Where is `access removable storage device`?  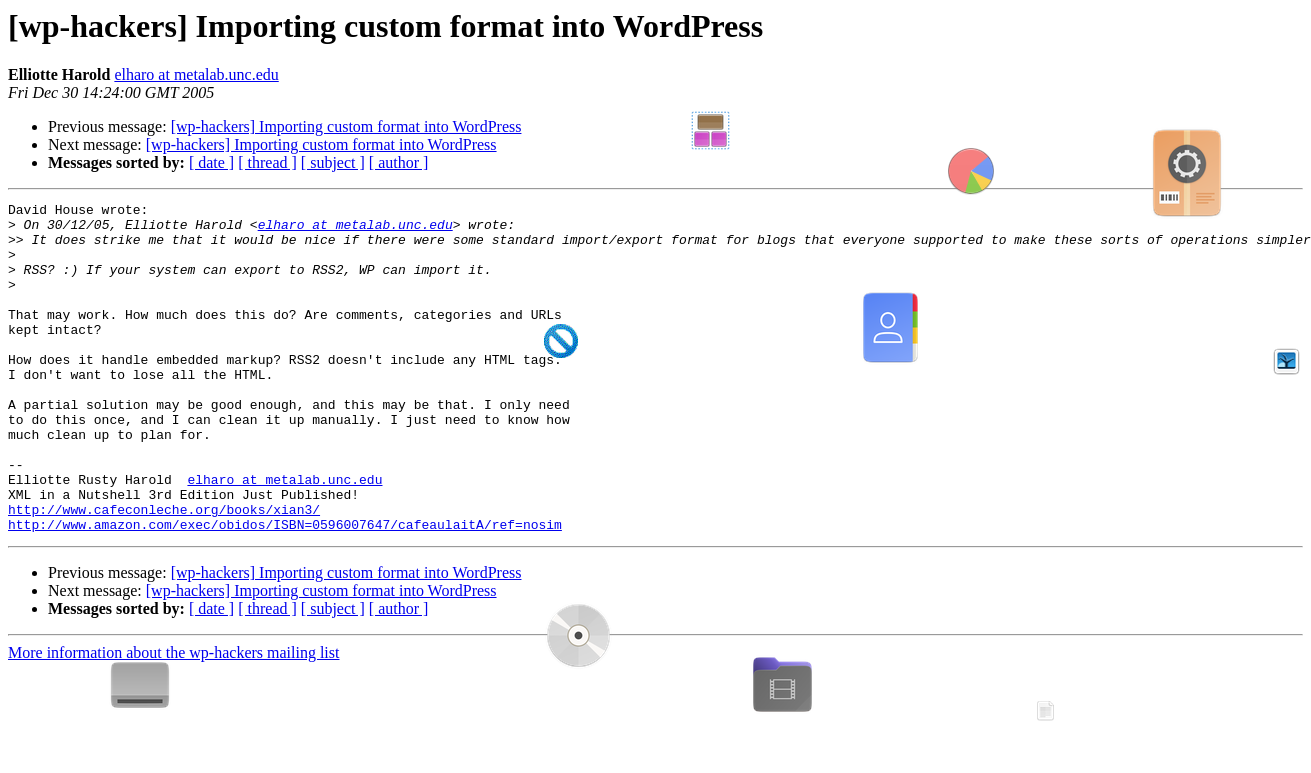 access removable storage device is located at coordinates (140, 685).